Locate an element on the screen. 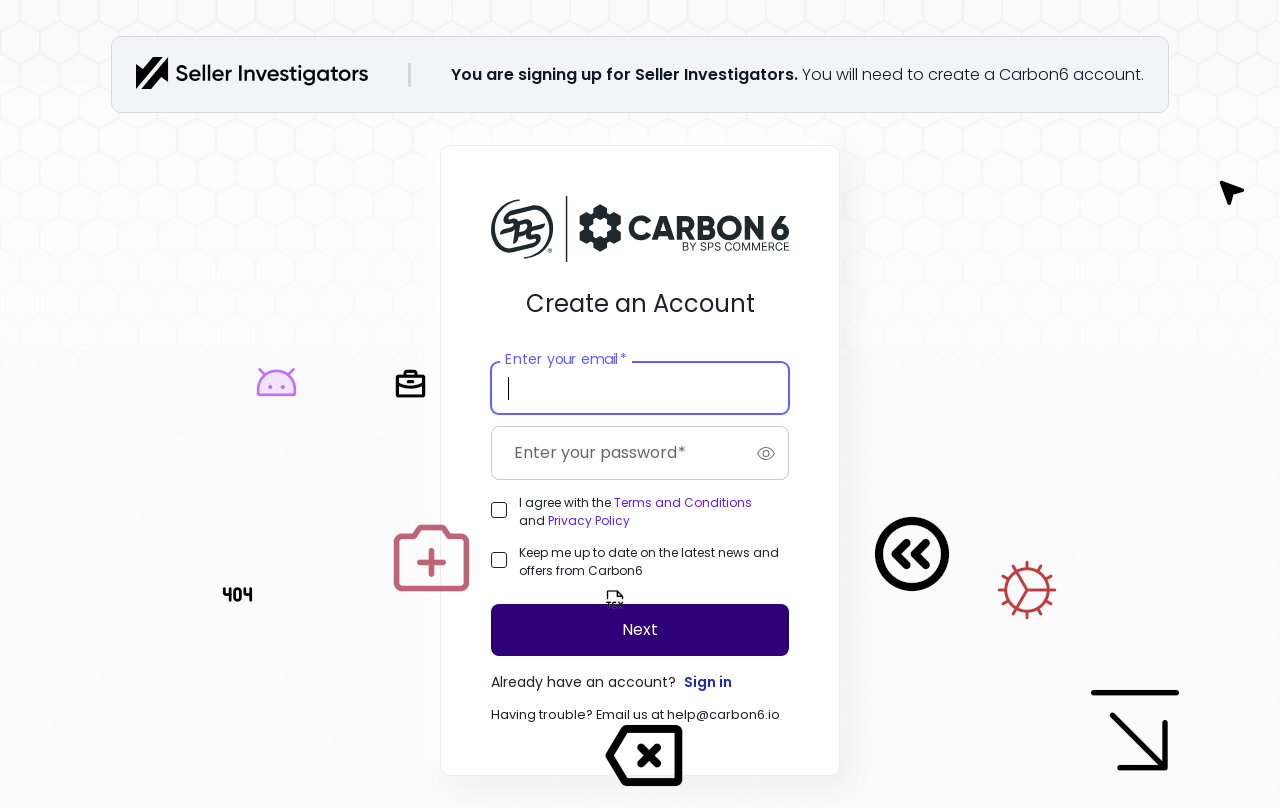  go back to the beginning is located at coordinates (912, 554).